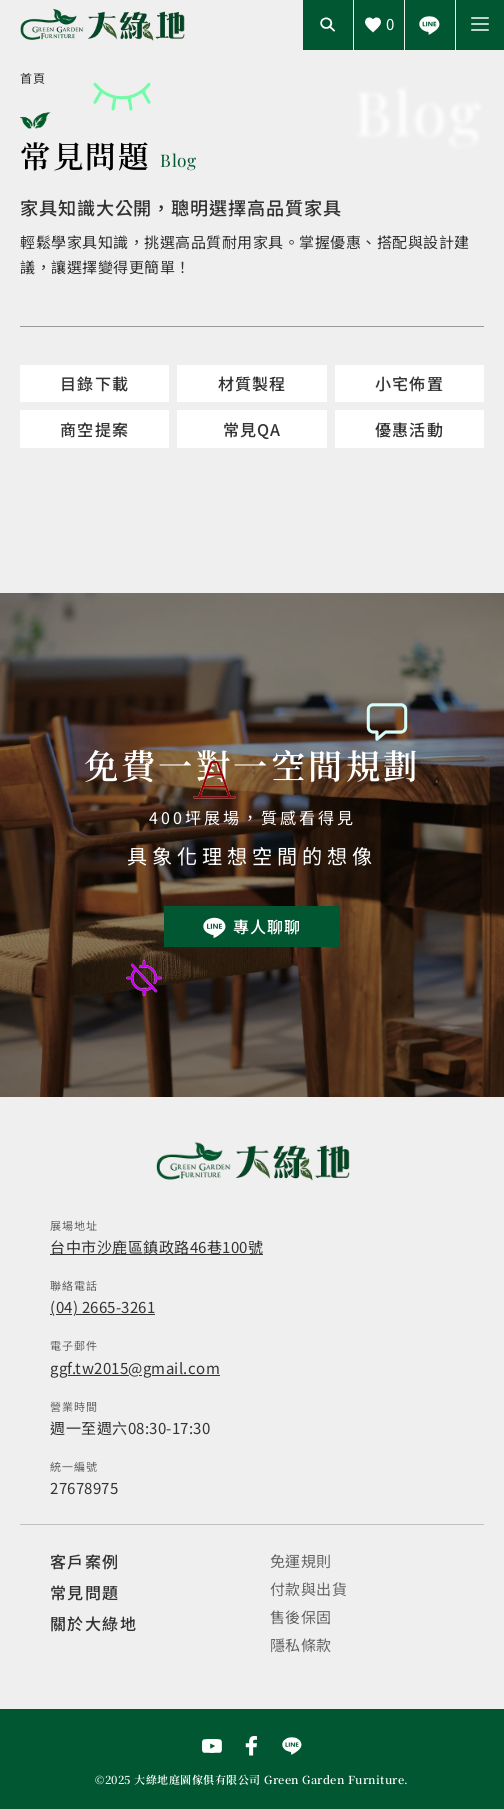  I want to click on location services disabled, so click(144, 978).